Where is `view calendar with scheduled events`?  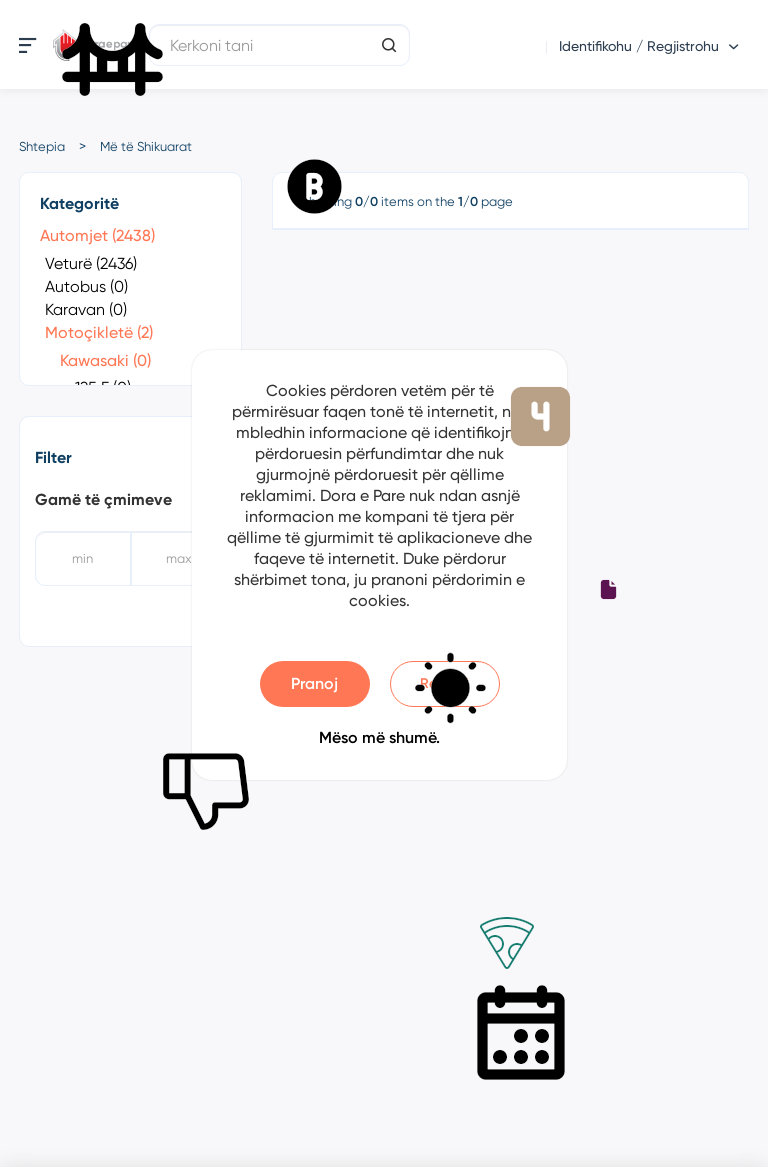 view calendar with scheduled events is located at coordinates (521, 1036).